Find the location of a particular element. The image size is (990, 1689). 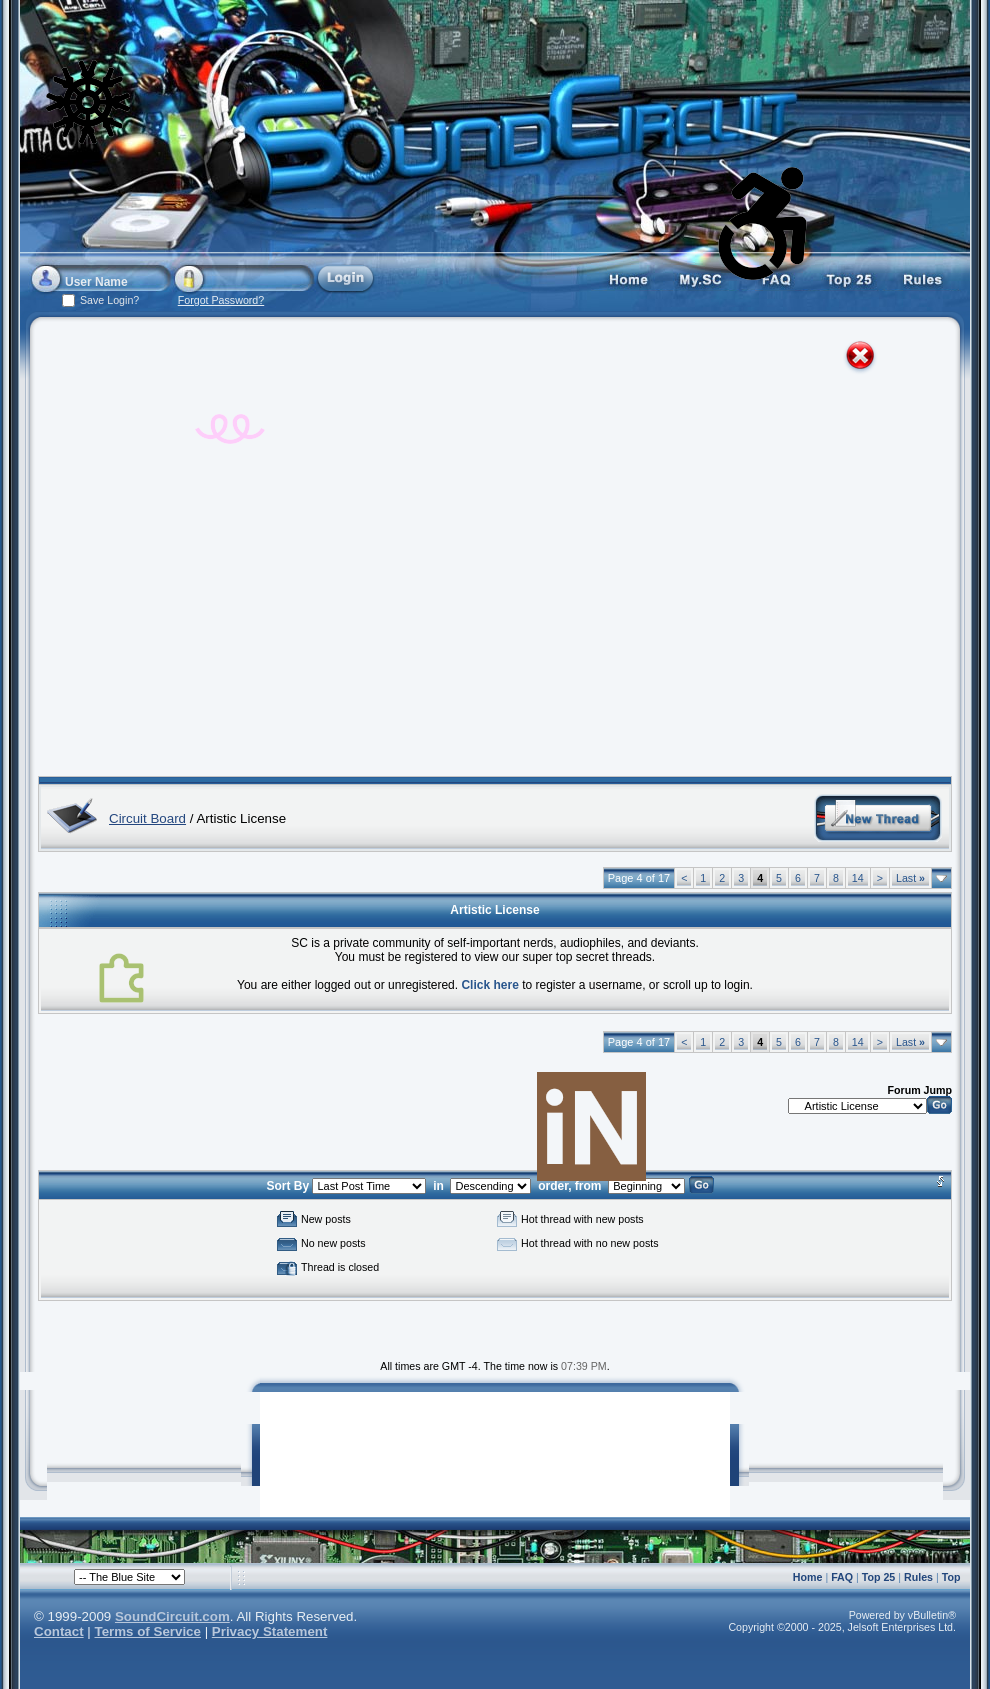

indicates wheelchair accessibility is located at coordinates (762, 223).